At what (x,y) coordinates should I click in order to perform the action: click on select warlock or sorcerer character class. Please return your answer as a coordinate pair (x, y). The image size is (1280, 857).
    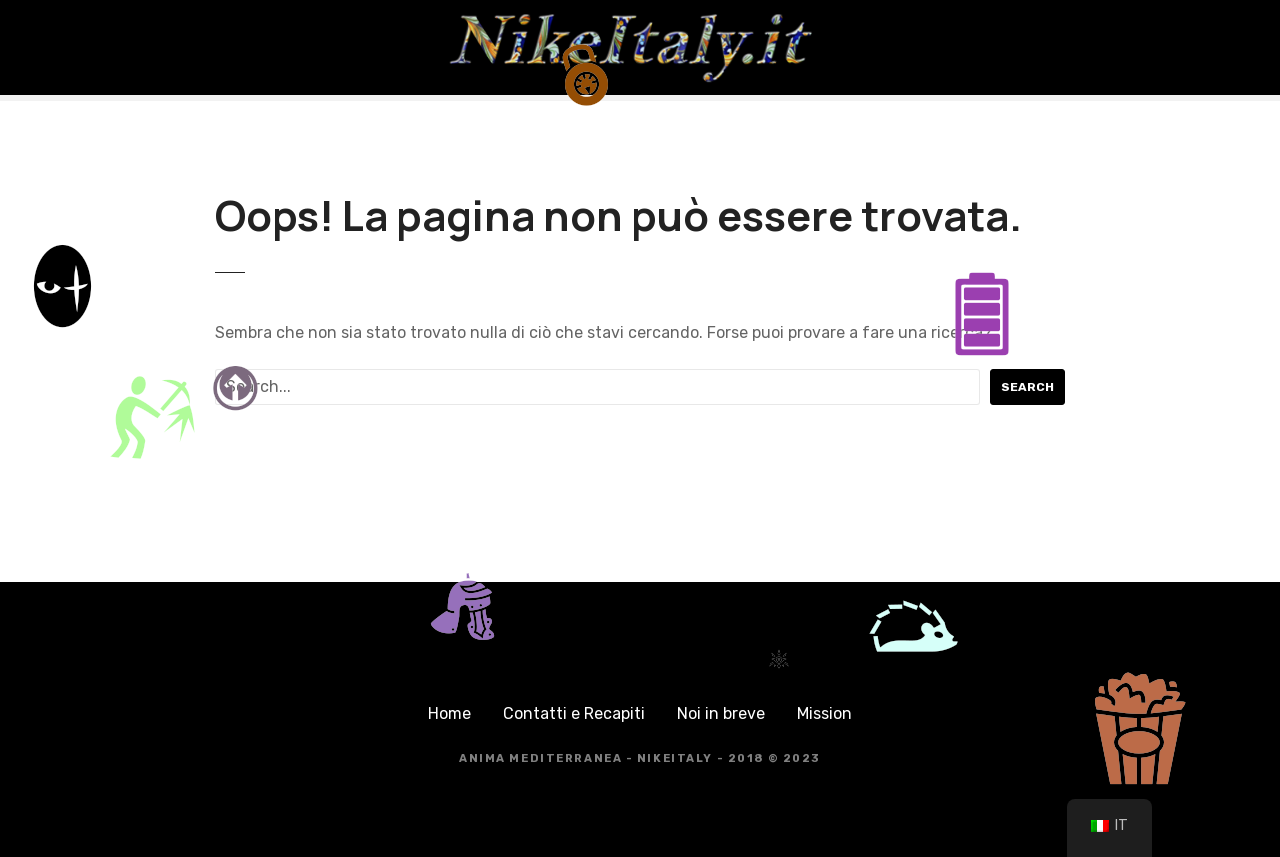
    Looking at the image, I should click on (779, 659).